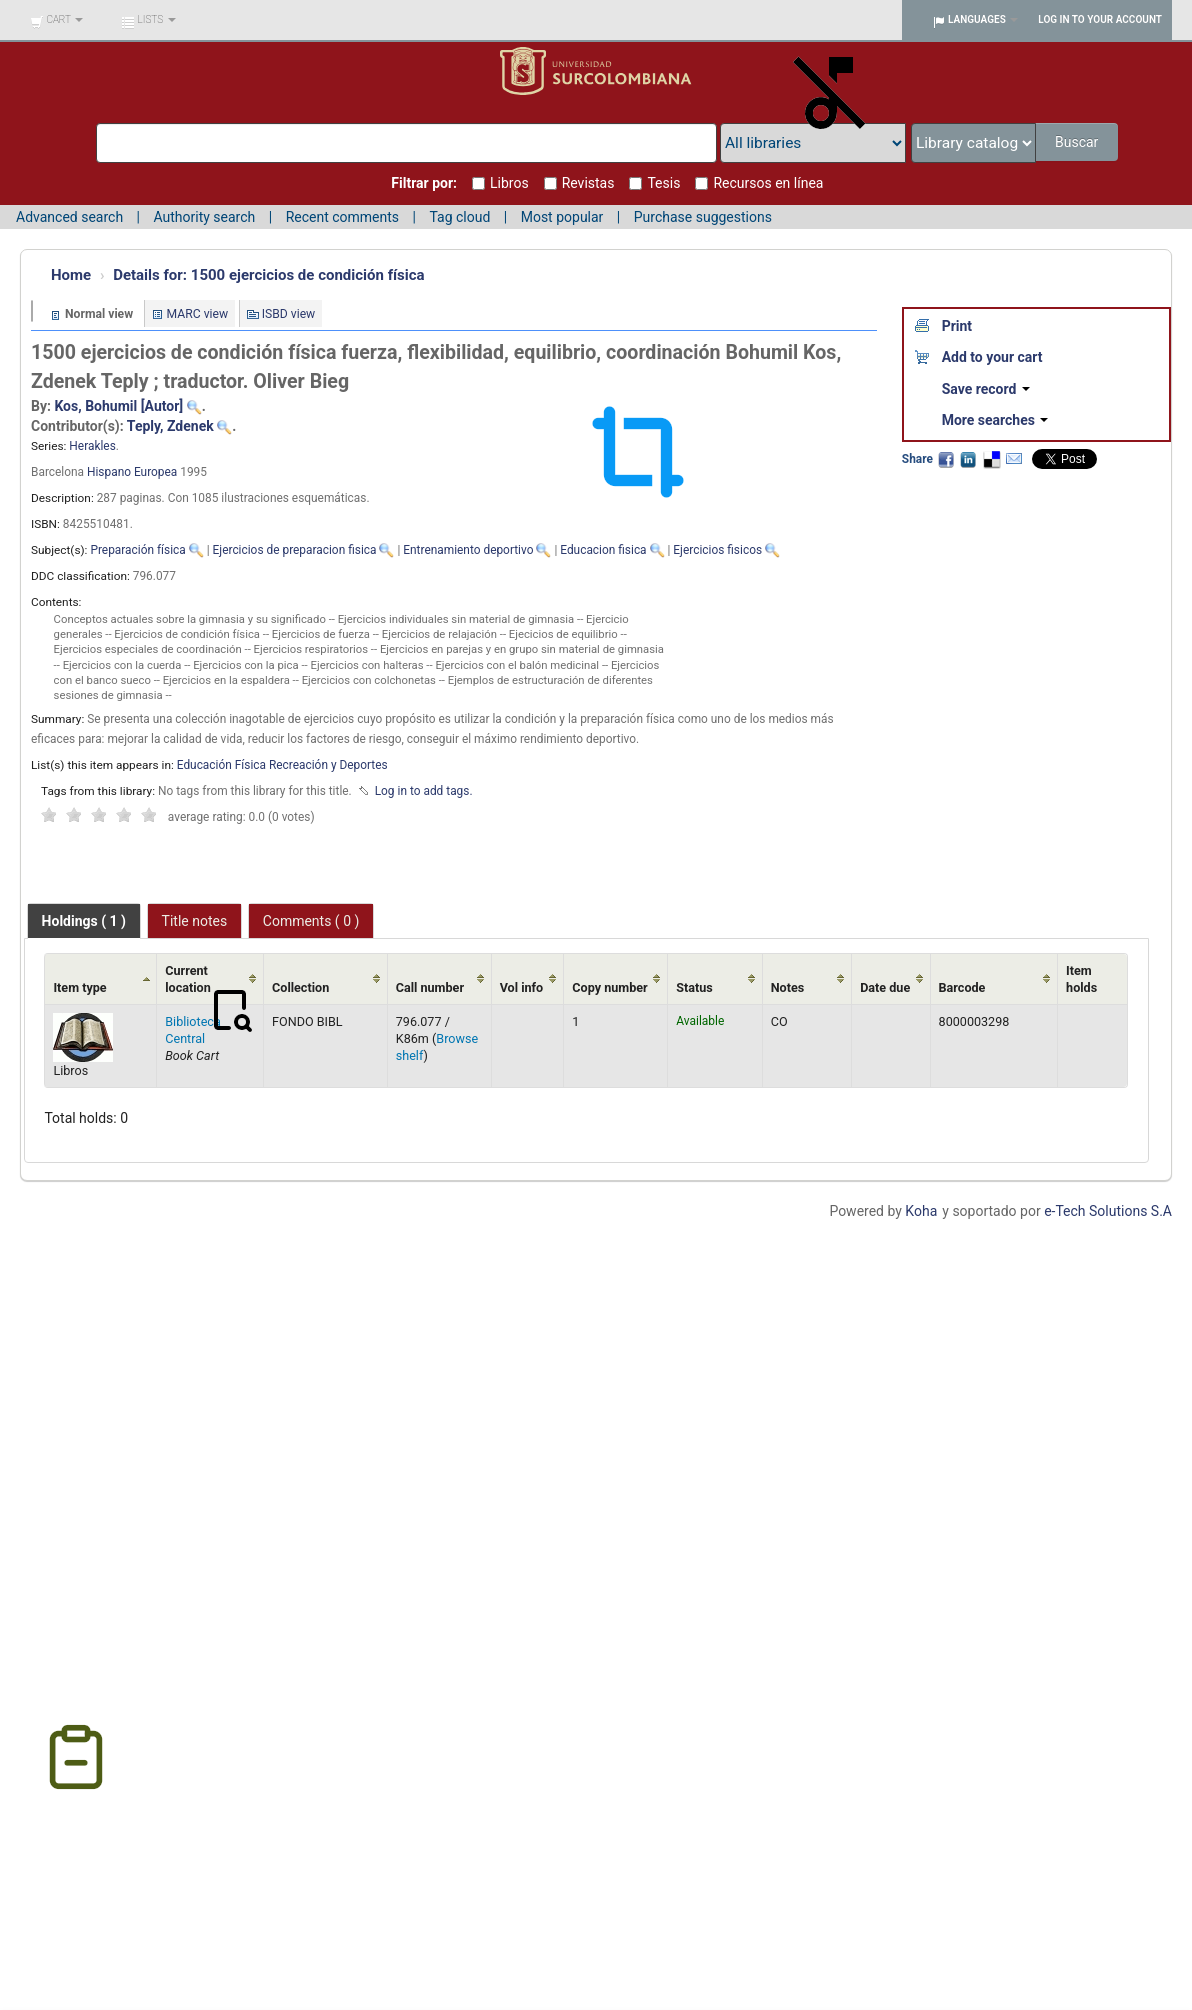 The height and width of the screenshot is (2010, 1192). What do you see at coordinates (638, 452) in the screenshot?
I see `crop or trim an image` at bounding box center [638, 452].